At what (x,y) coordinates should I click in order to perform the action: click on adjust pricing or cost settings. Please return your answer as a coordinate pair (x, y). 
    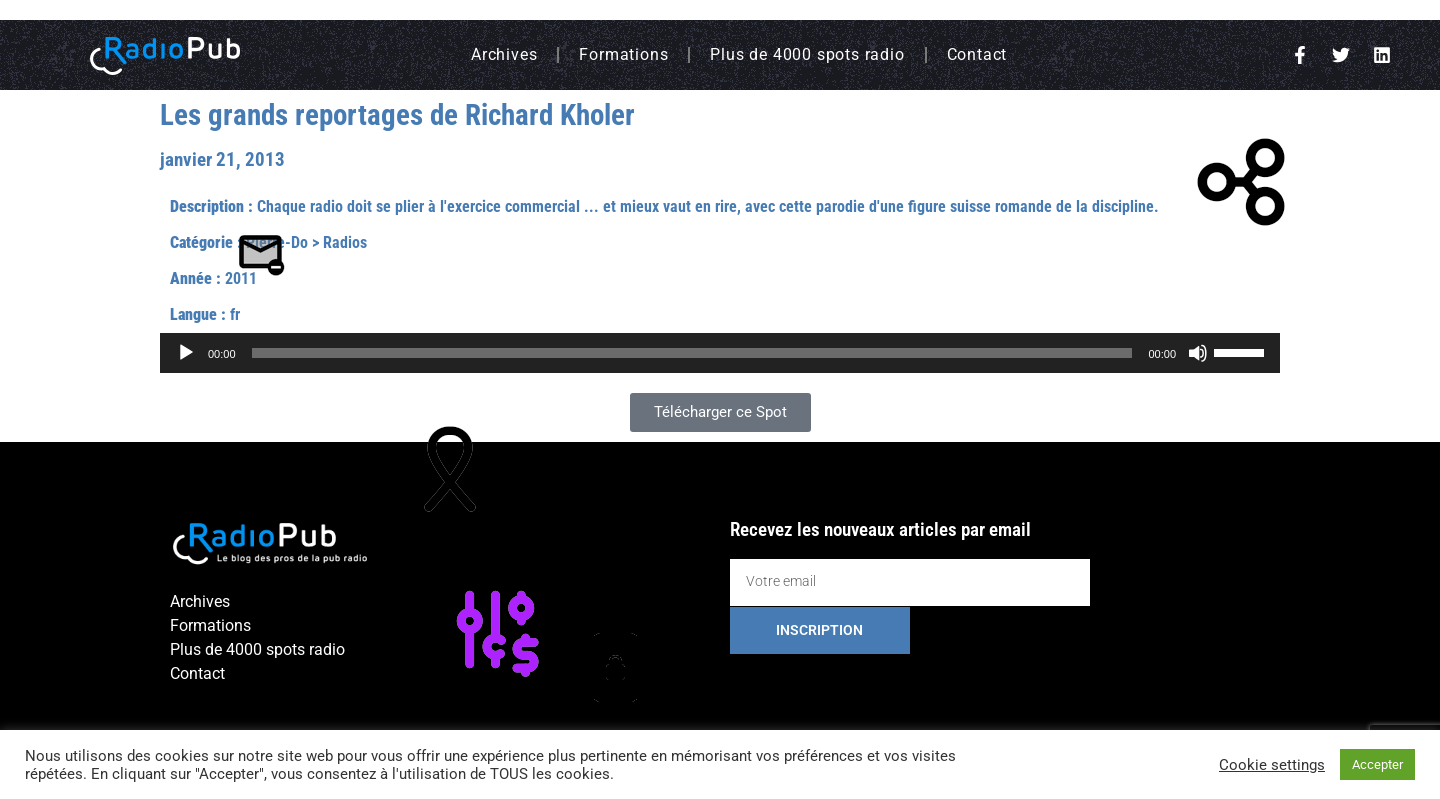
    Looking at the image, I should click on (495, 629).